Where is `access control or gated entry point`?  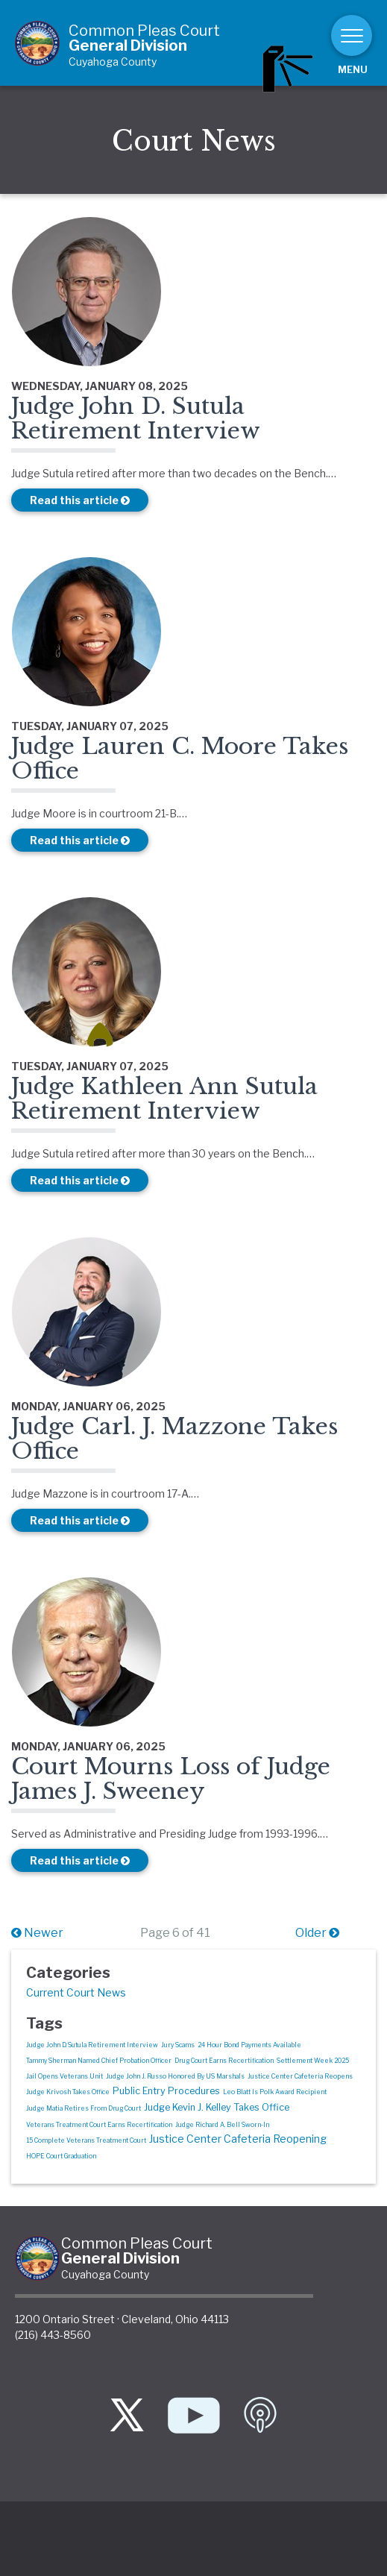
access control or gated entry point is located at coordinates (288, 67).